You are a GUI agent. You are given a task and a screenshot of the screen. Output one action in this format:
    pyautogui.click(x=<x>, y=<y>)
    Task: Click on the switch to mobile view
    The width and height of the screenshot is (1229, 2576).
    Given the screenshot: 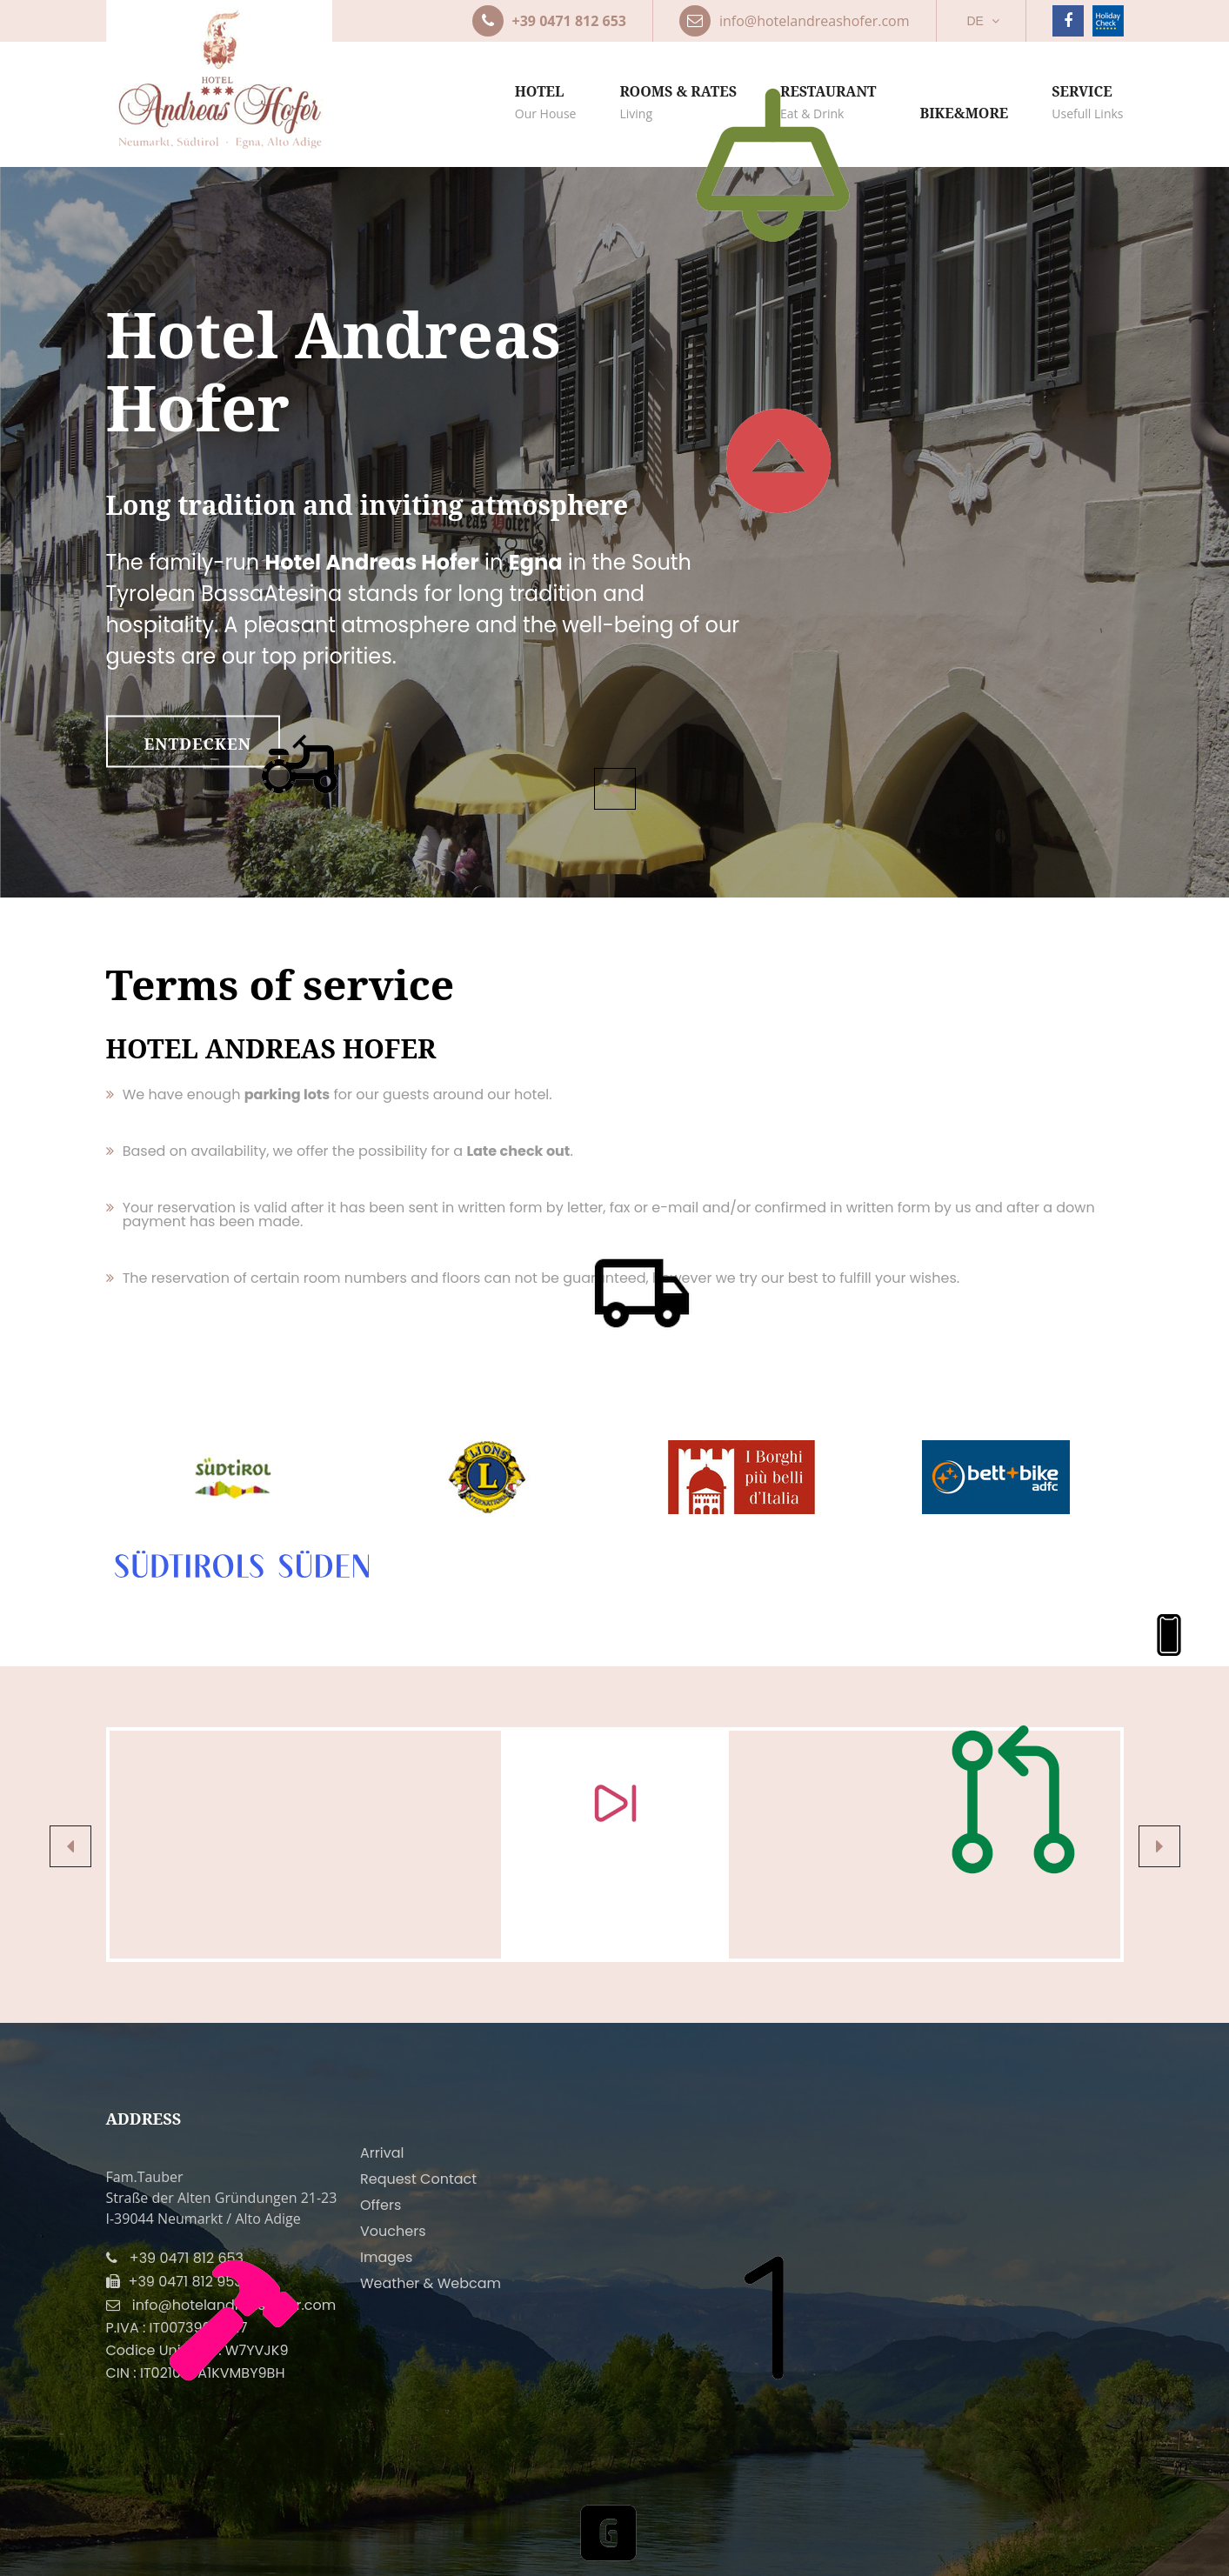 What is the action you would take?
    pyautogui.click(x=1169, y=1635)
    